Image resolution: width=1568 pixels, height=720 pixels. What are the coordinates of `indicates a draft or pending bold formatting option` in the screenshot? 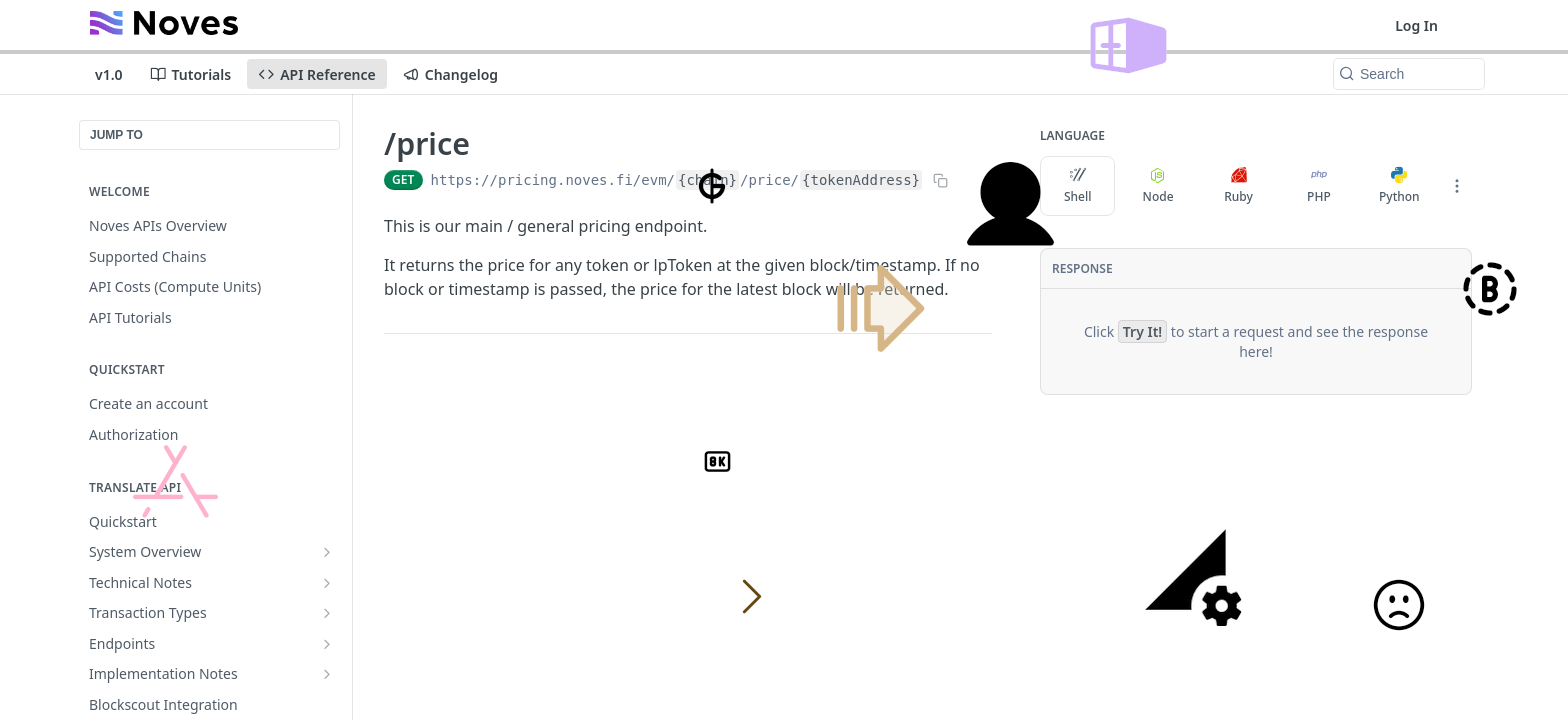 It's located at (1490, 289).